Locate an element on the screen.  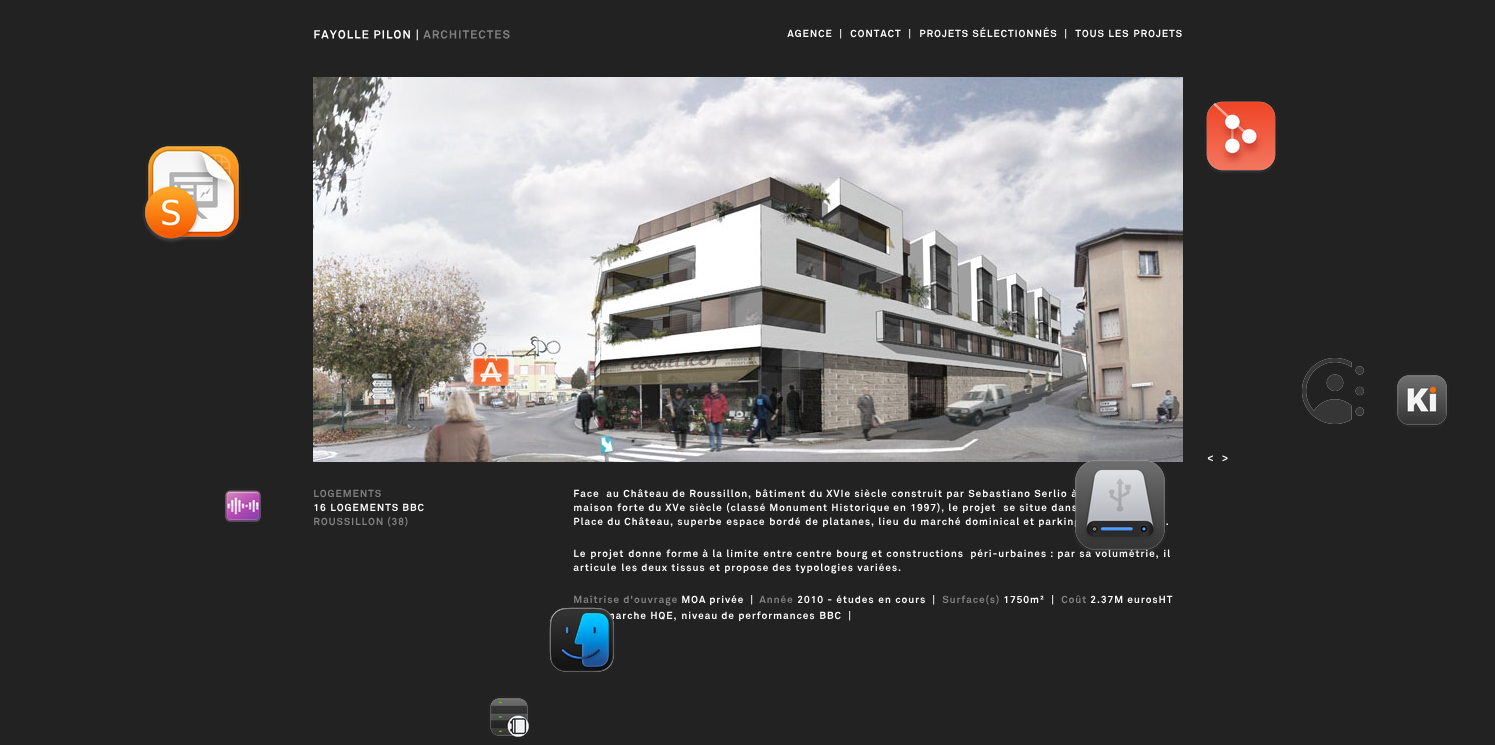
open the audio recorder app is located at coordinates (243, 506).